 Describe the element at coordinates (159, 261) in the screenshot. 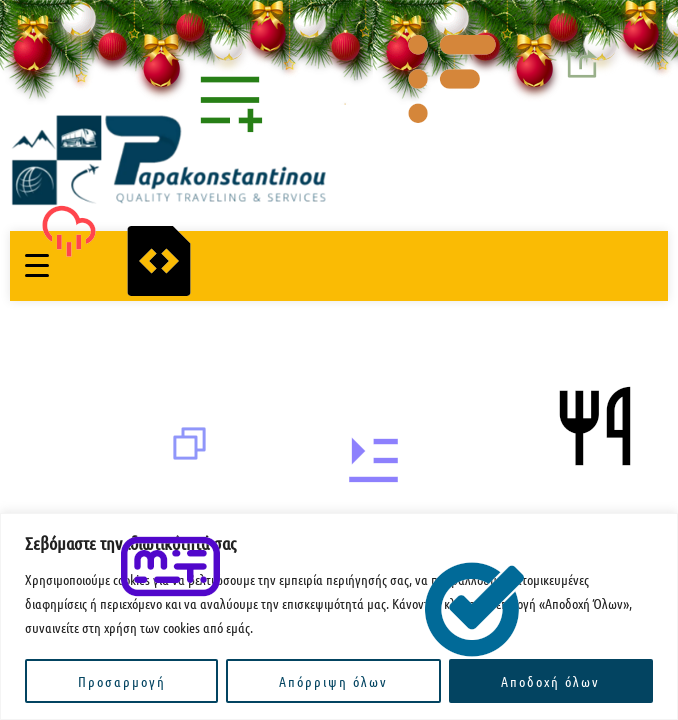

I see `open a code or source file` at that location.